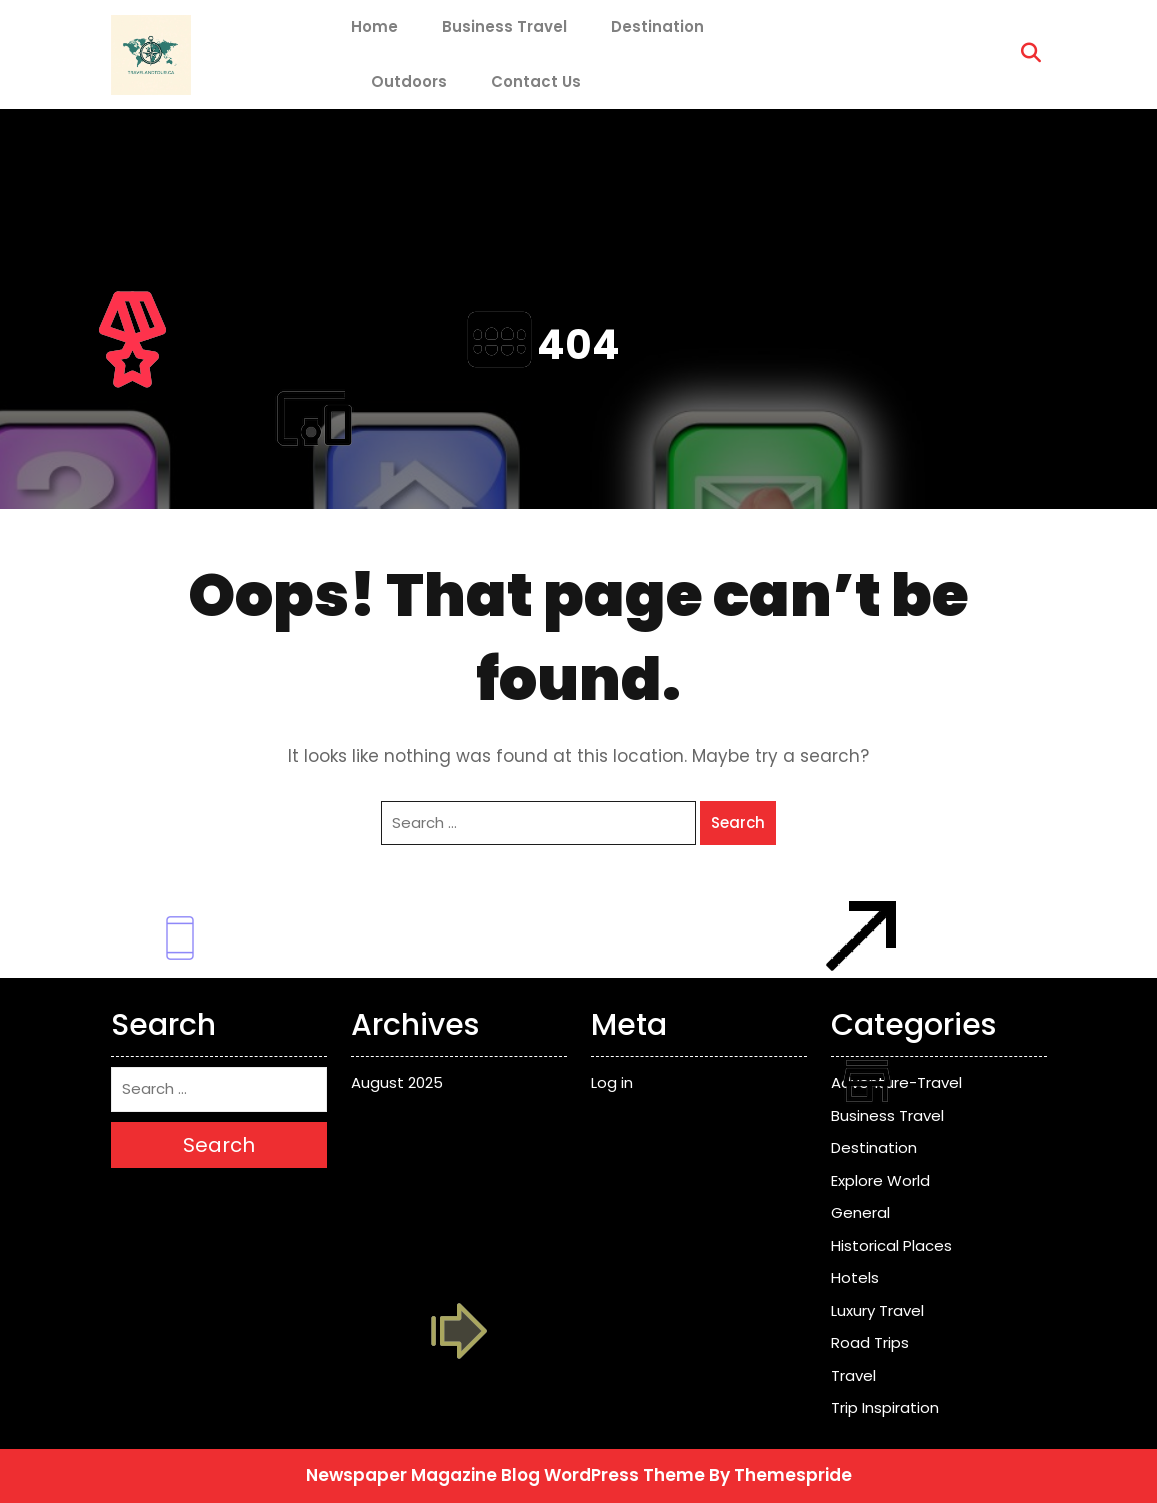 The width and height of the screenshot is (1157, 1503). Describe the element at coordinates (180, 938) in the screenshot. I see `access mobile device settings` at that location.